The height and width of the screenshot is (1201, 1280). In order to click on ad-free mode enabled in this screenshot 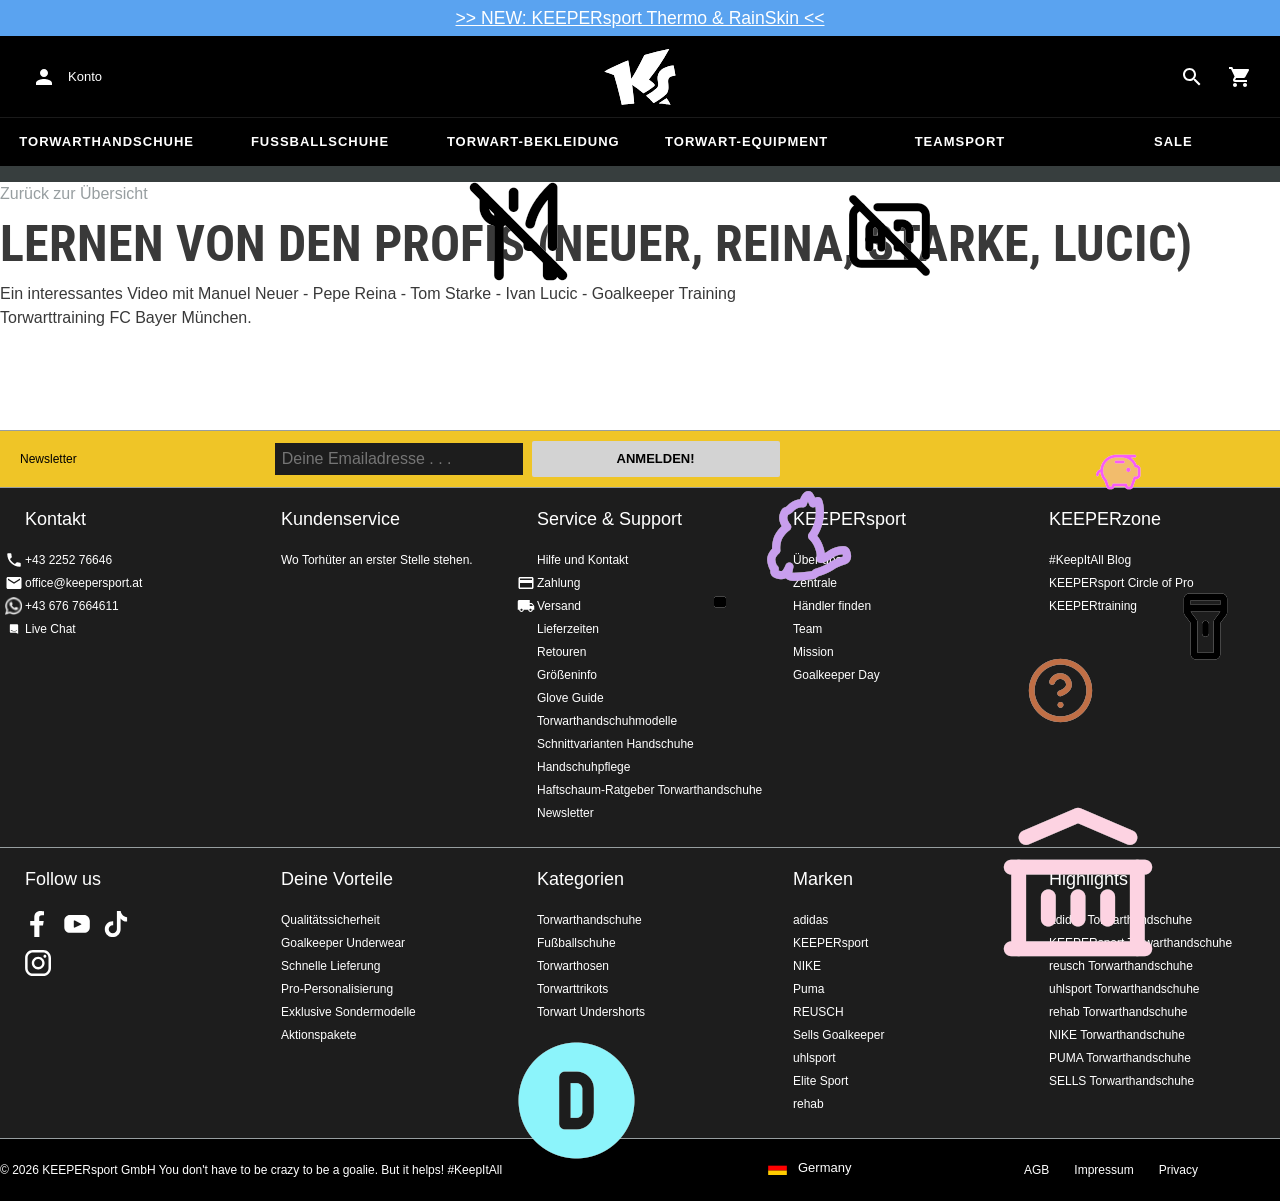, I will do `click(889, 235)`.